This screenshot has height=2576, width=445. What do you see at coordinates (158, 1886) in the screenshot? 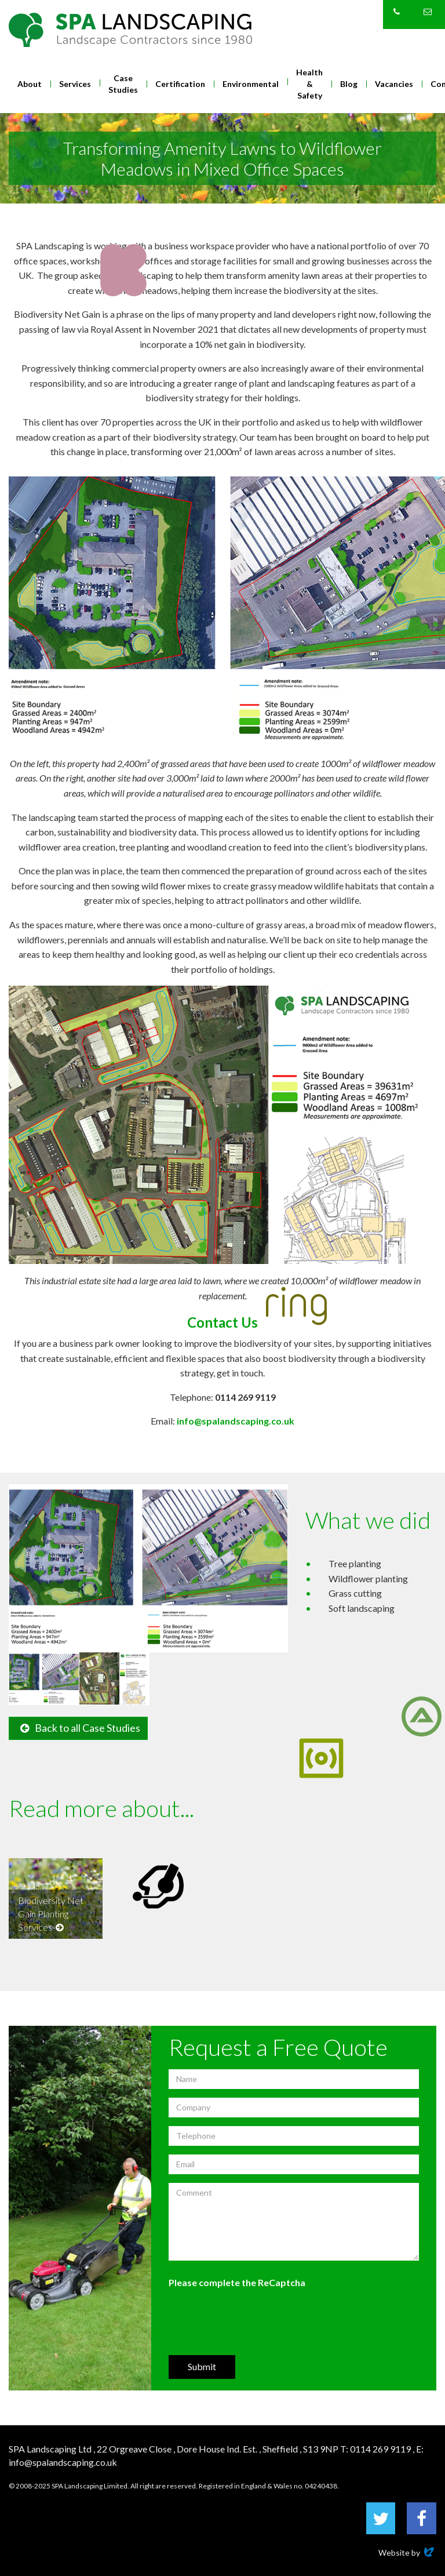
I see `open zoiper VoIP calling app` at bounding box center [158, 1886].